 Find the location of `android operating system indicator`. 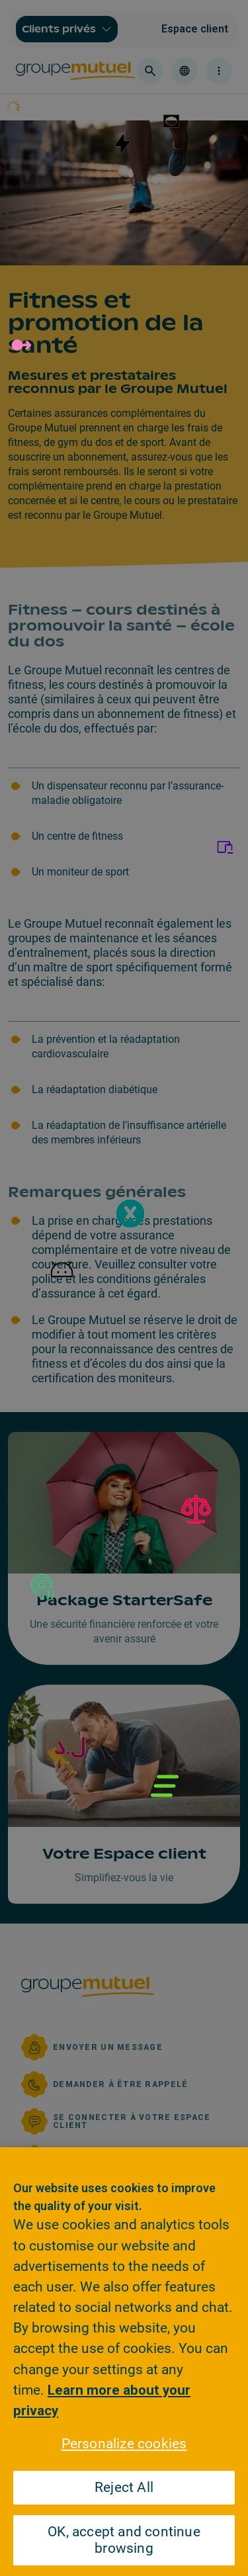

android operating system indicator is located at coordinates (62, 1270).